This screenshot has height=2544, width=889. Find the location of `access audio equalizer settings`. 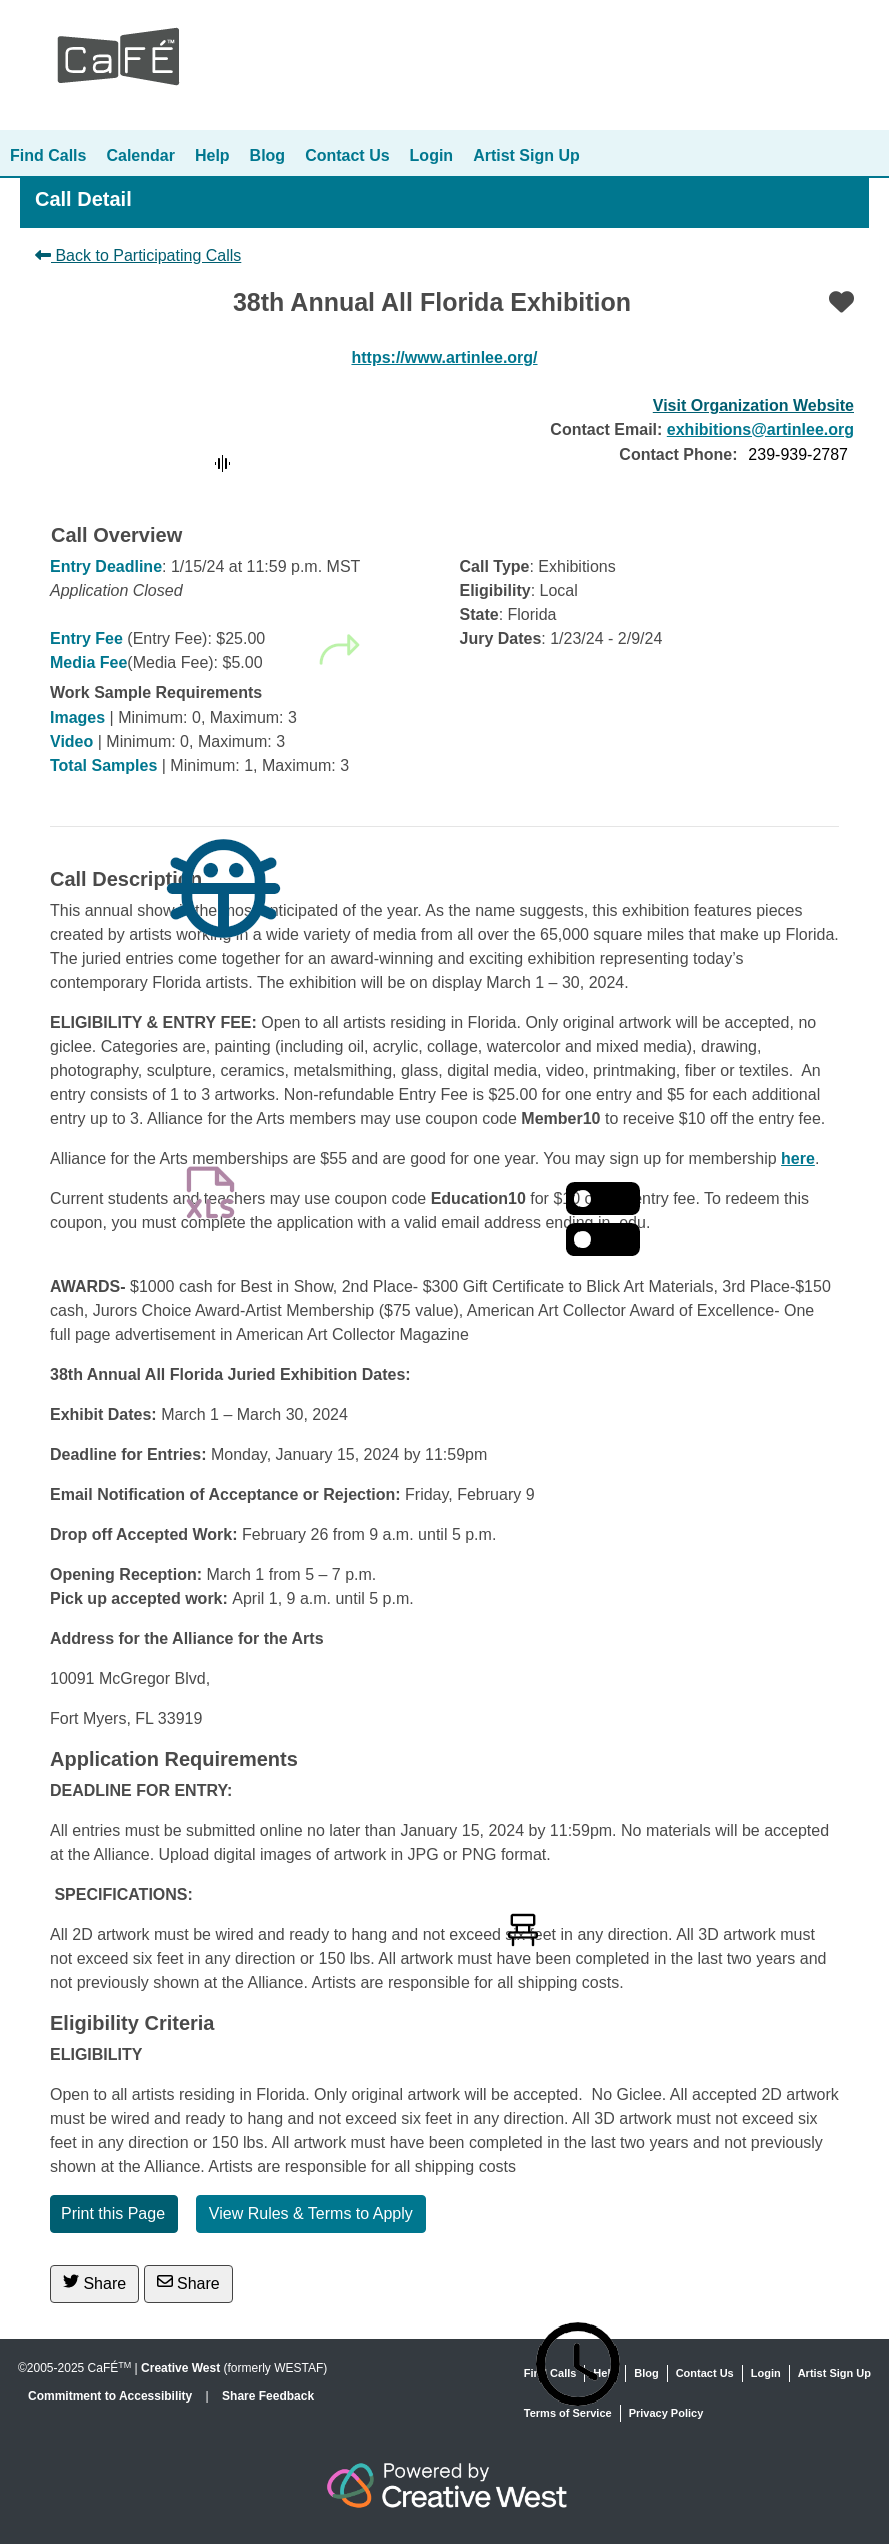

access audio equalizer settings is located at coordinates (222, 463).